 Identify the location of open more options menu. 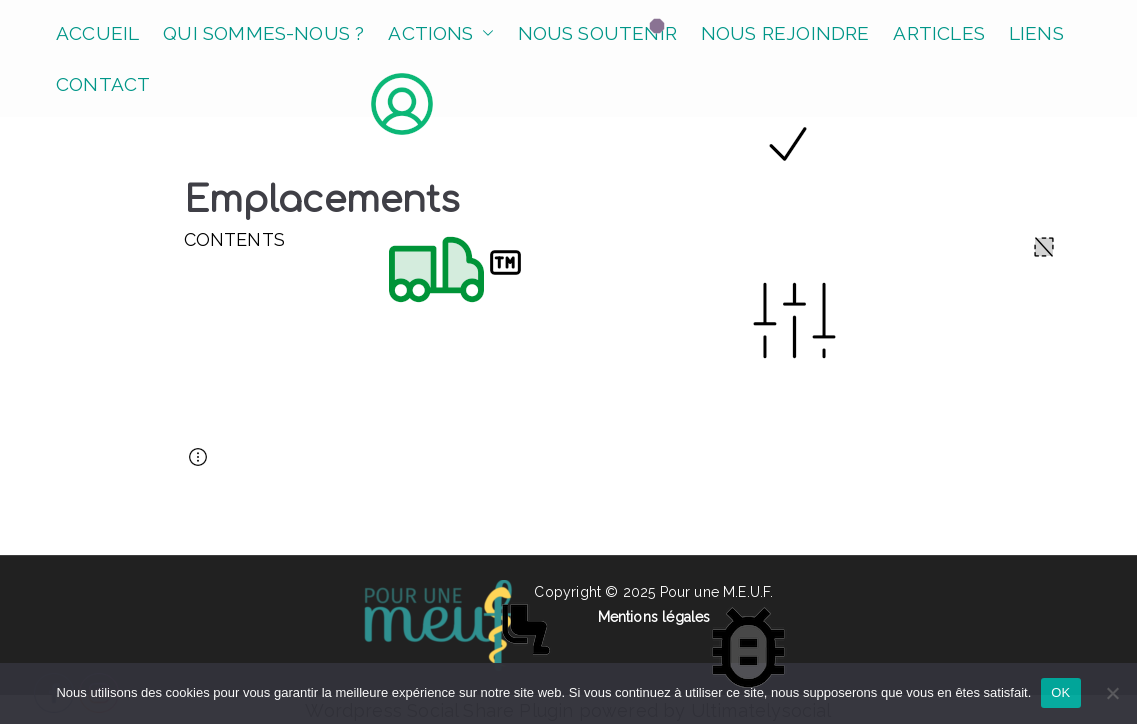
(198, 457).